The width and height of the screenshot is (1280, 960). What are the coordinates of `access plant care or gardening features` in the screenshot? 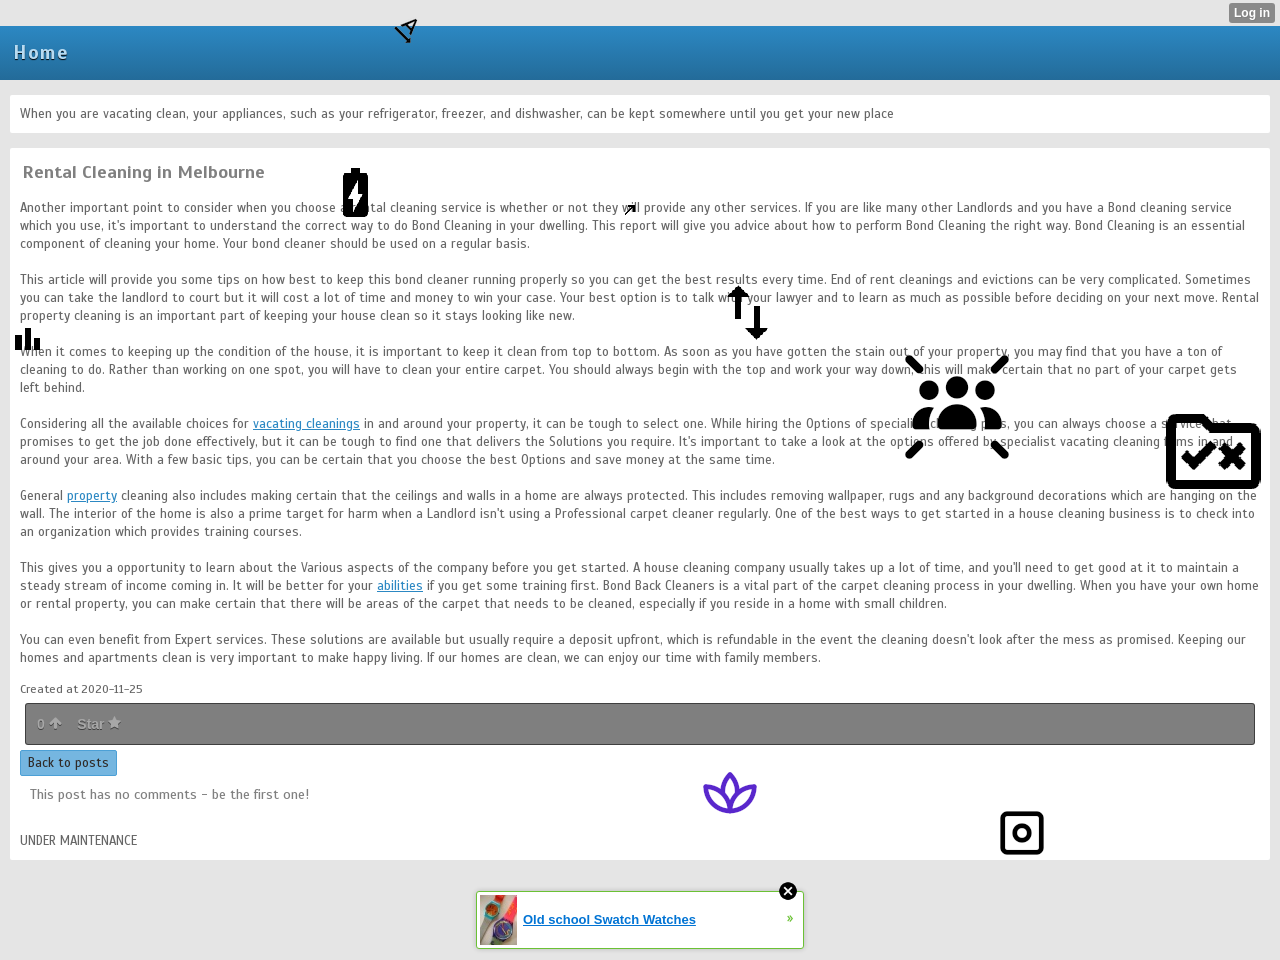 It's located at (730, 794).